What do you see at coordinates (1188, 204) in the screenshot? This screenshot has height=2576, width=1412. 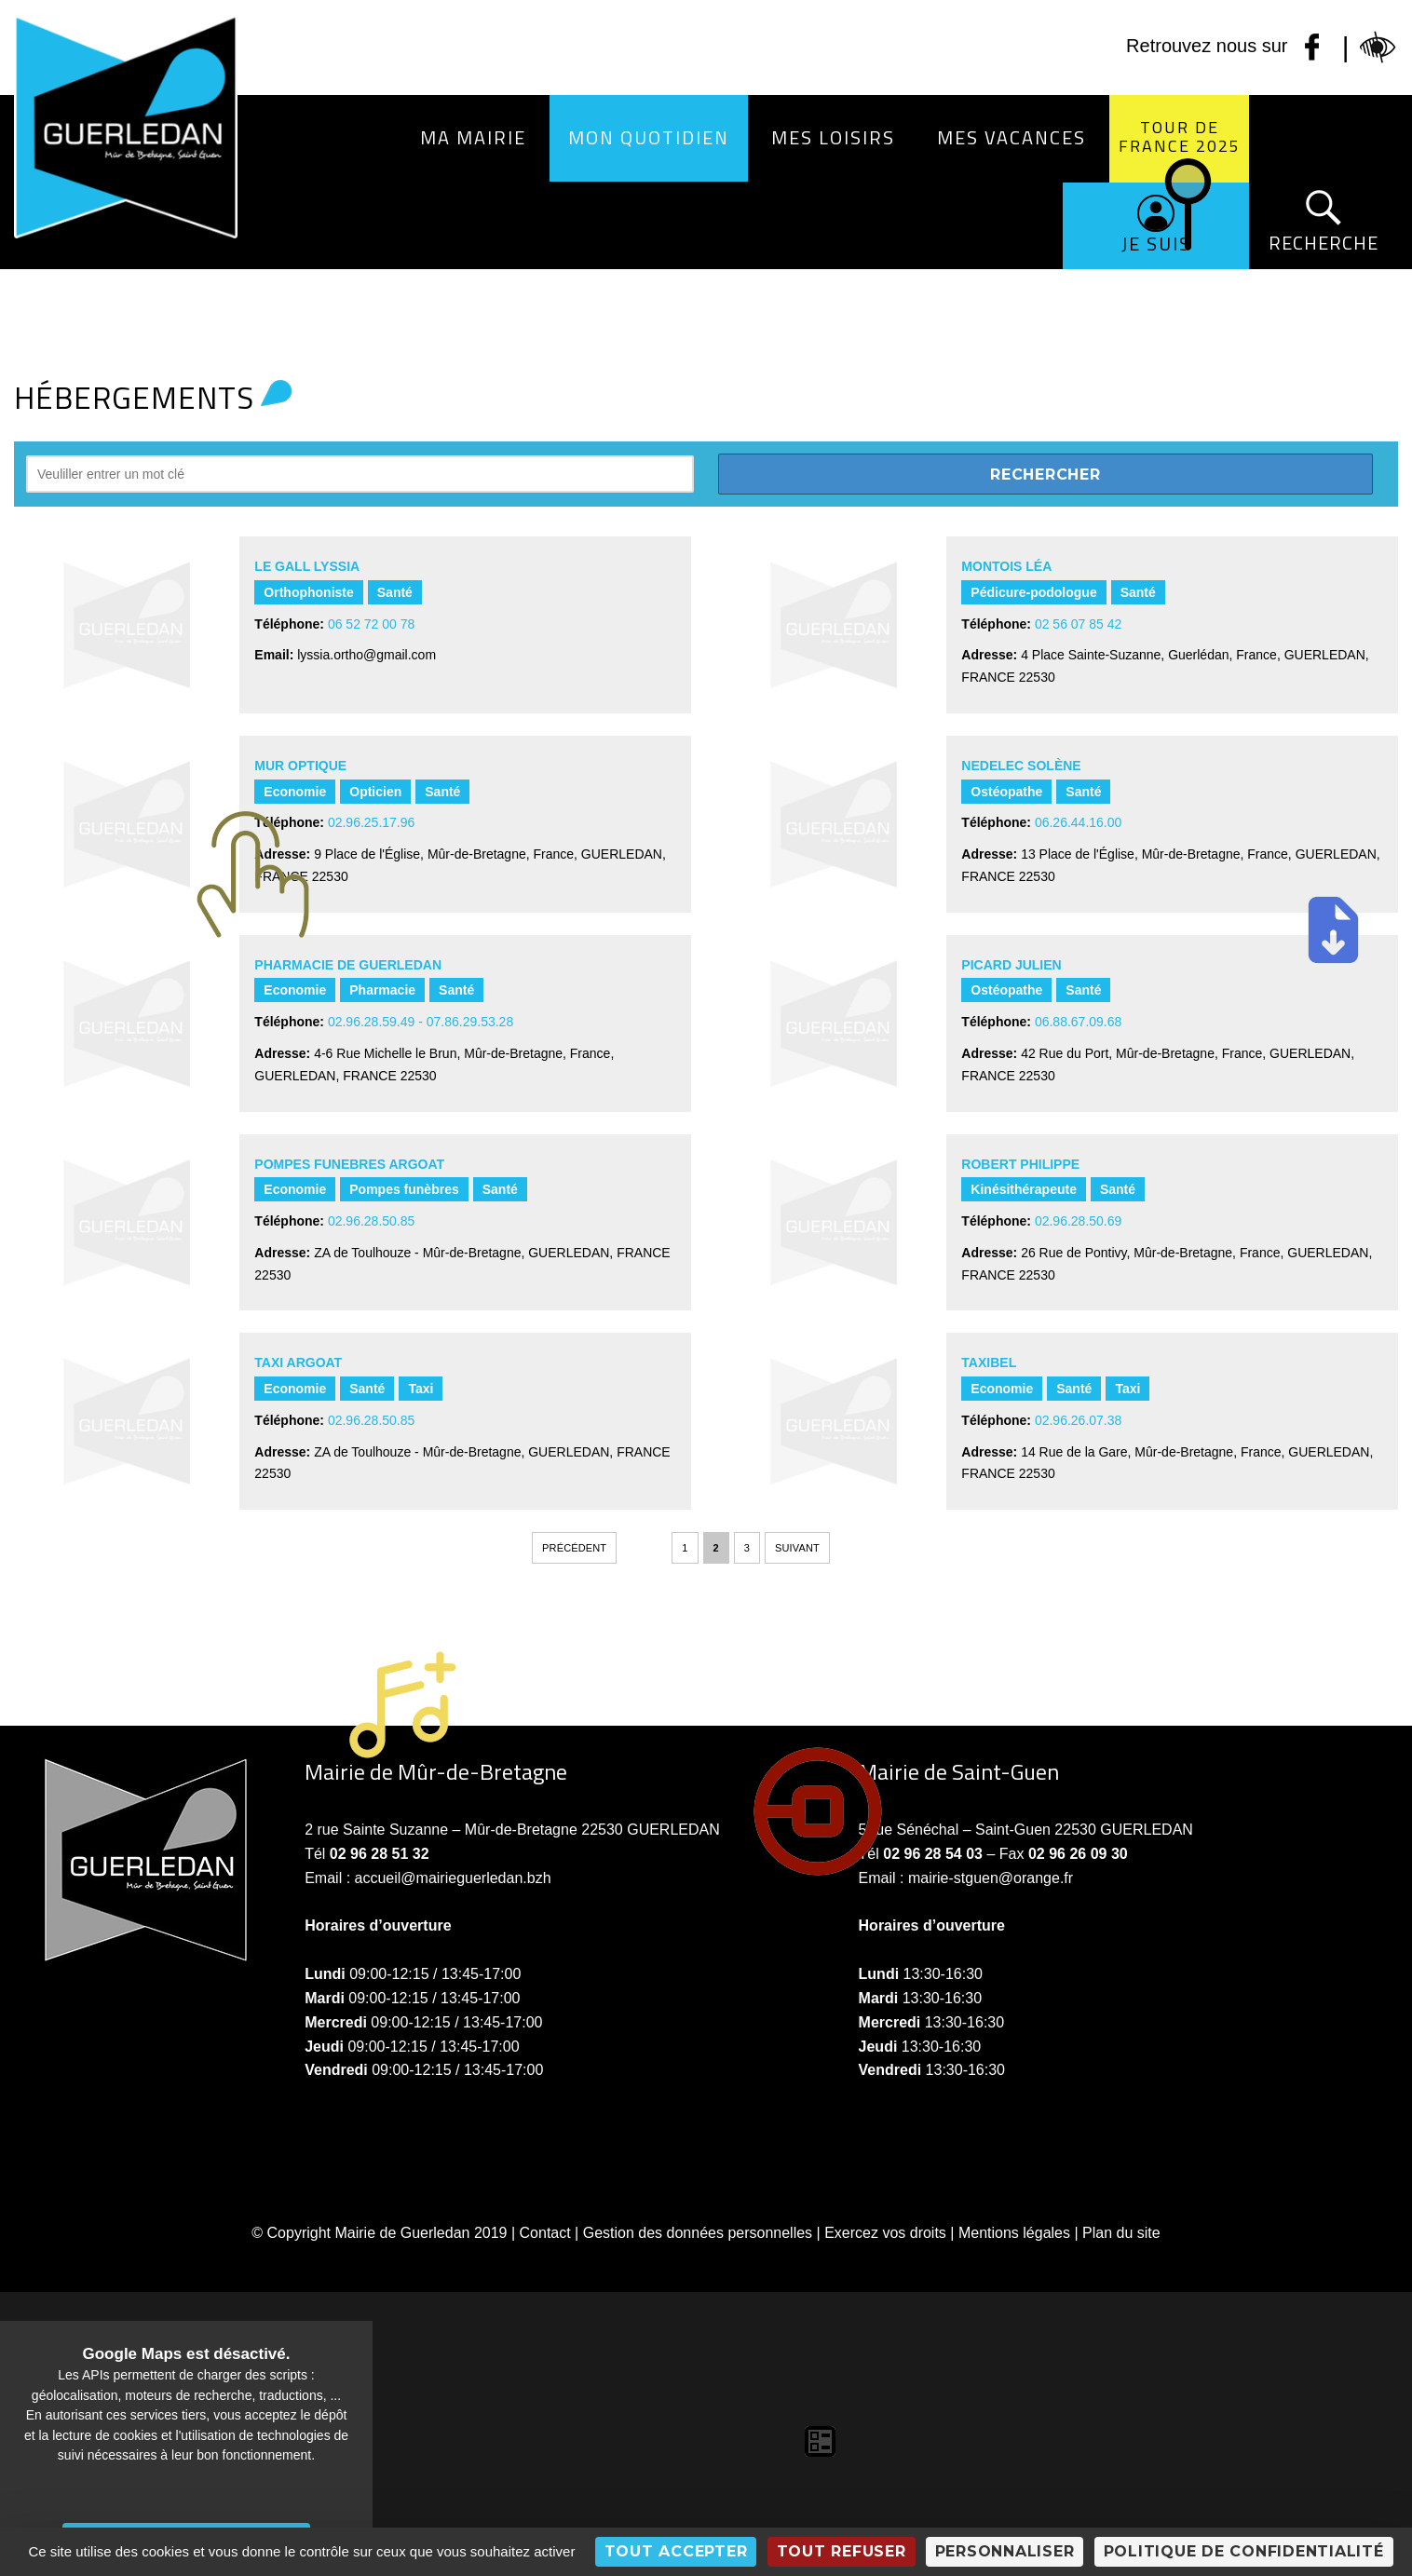 I see `mark a location on a map` at bounding box center [1188, 204].